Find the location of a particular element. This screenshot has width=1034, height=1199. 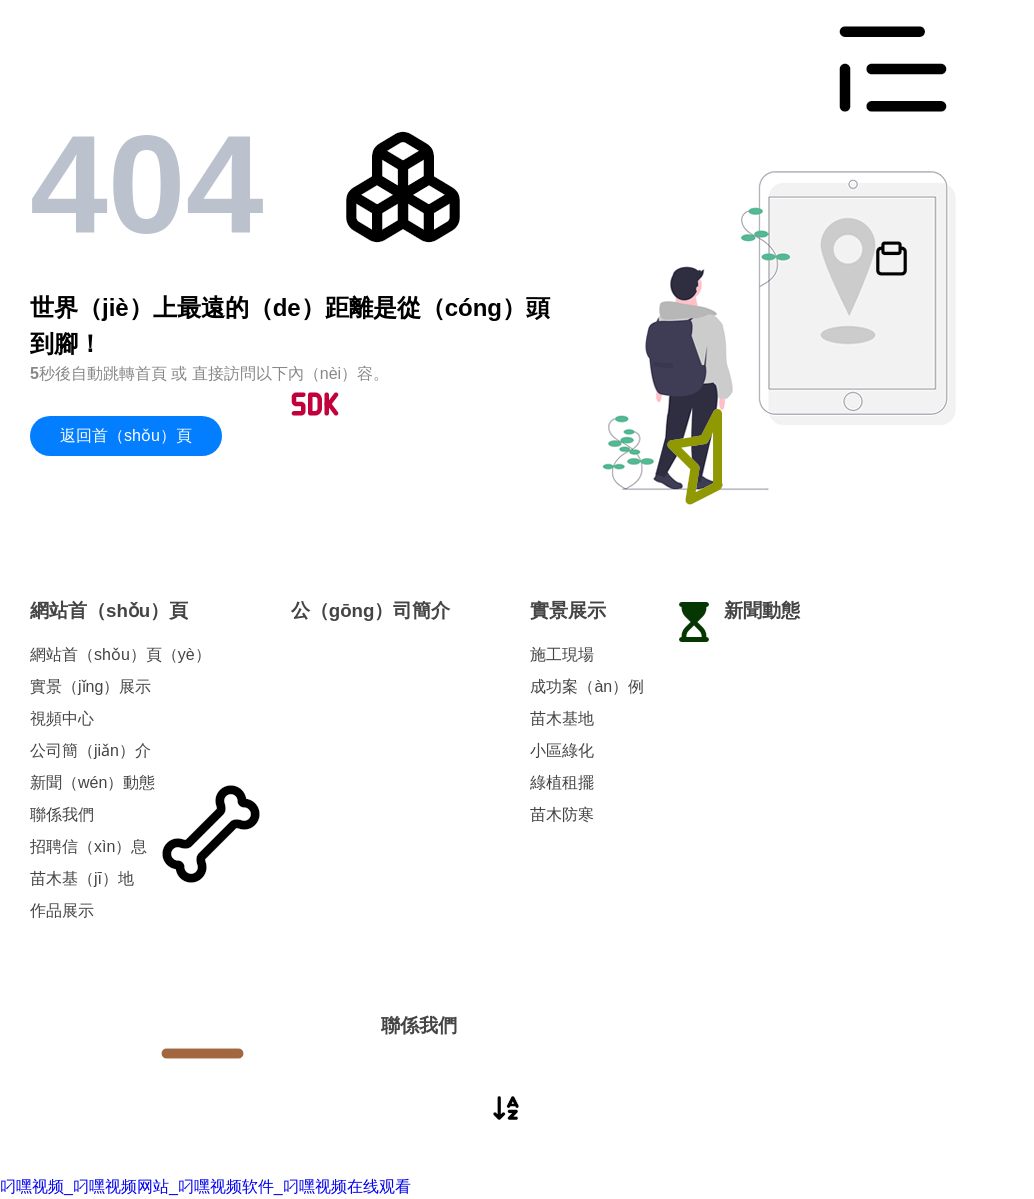

indicates a process in progress or loading state is located at coordinates (694, 622).